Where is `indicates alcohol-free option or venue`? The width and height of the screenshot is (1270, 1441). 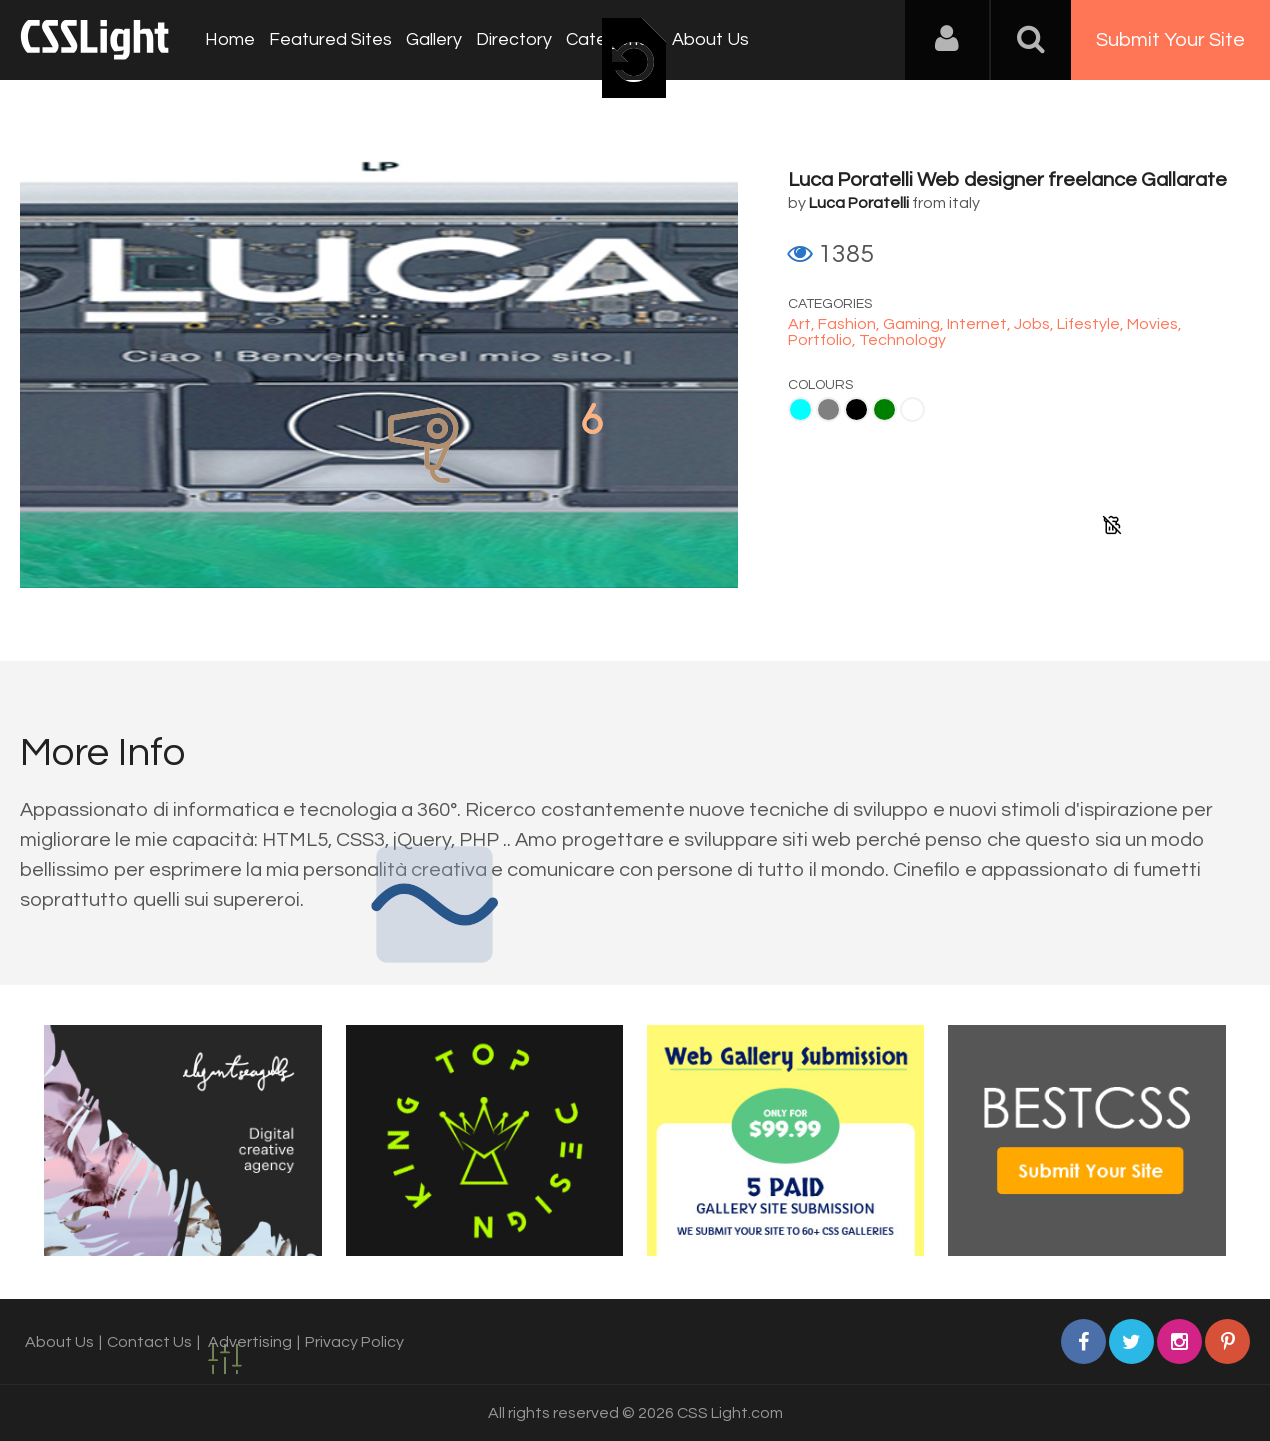 indicates alcohol-free option or venue is located at coordinates (1112, 525).